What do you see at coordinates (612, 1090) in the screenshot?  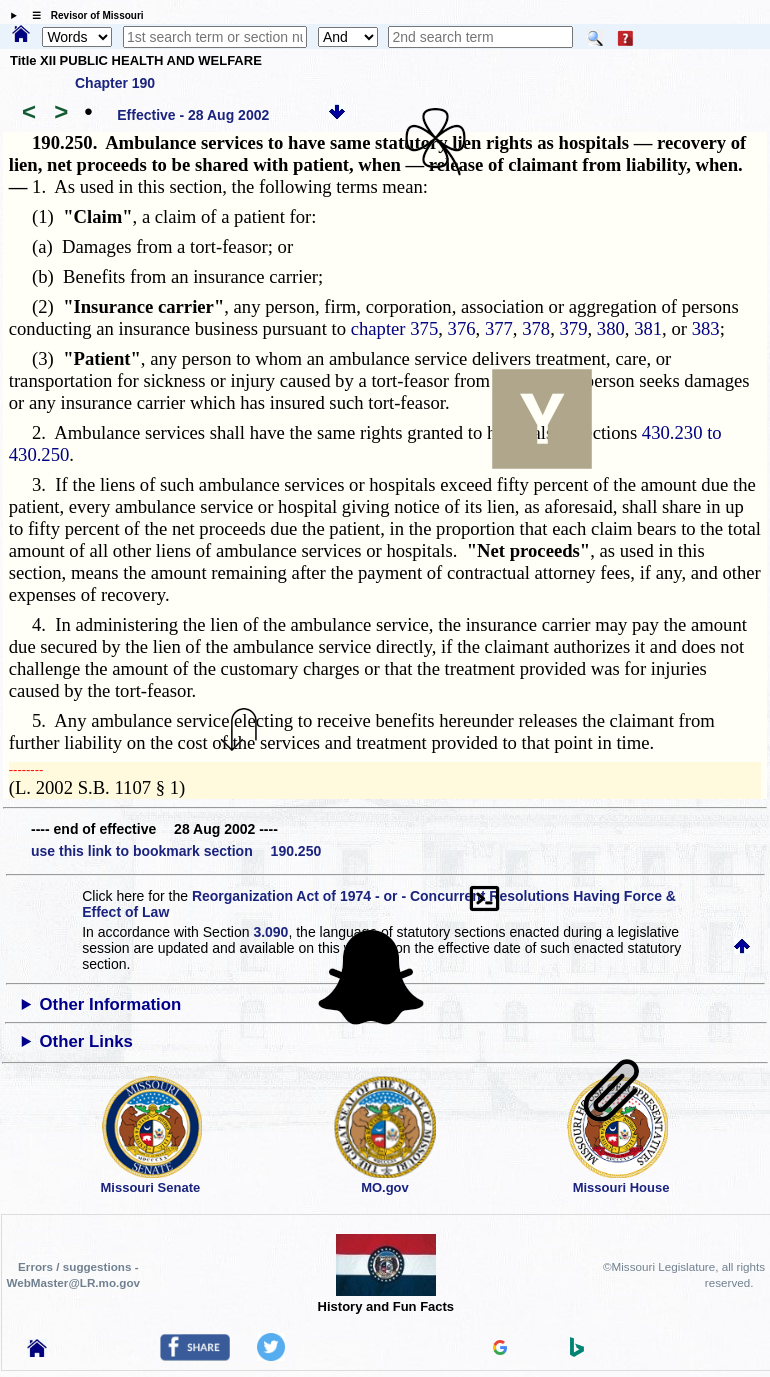 I see `attach a file to your message` at bounding box center [612, 1090].